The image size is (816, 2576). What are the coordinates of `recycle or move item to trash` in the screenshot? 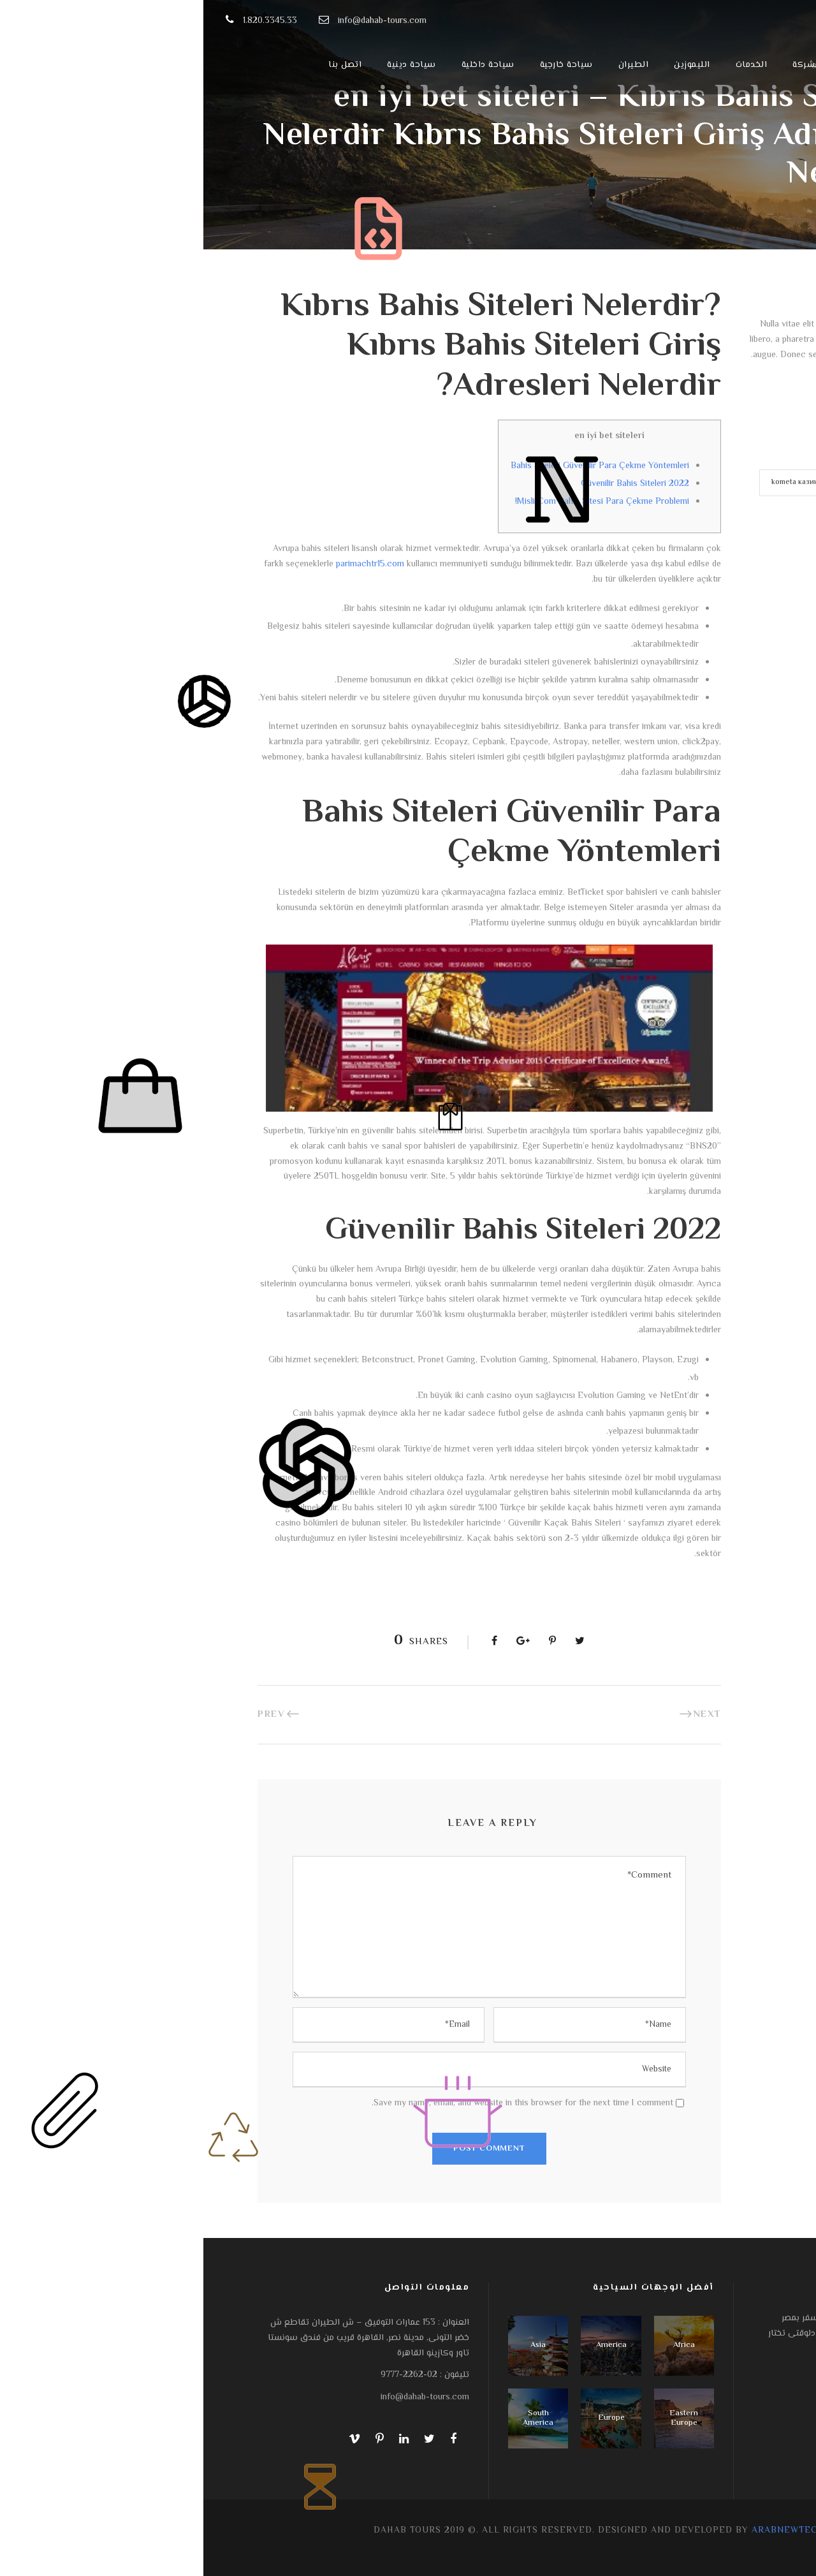 It's located at (233, 2137).